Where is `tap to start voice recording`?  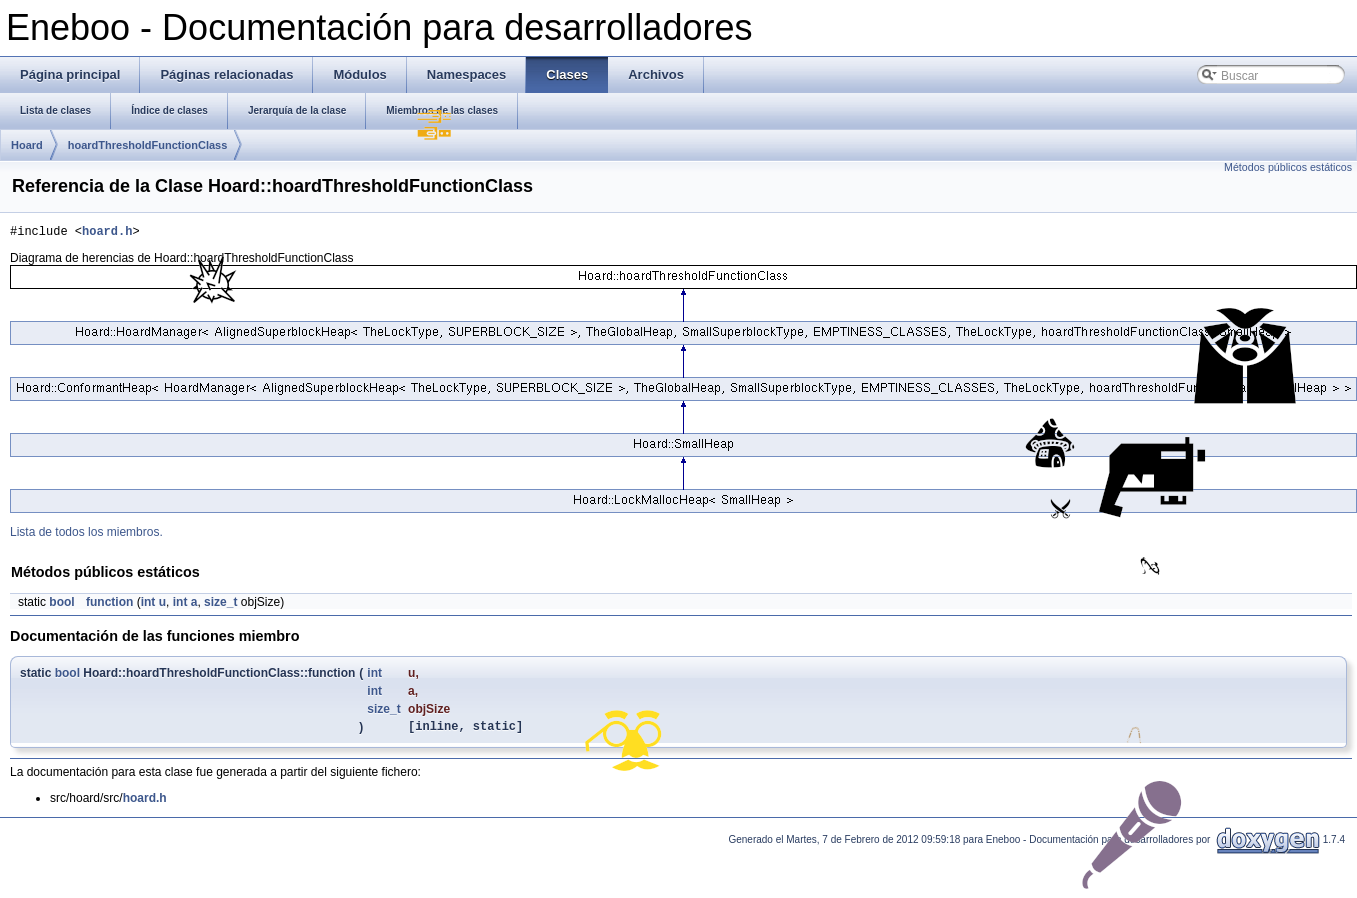 tap to start voice recording is located at coordinates (1128, 835).